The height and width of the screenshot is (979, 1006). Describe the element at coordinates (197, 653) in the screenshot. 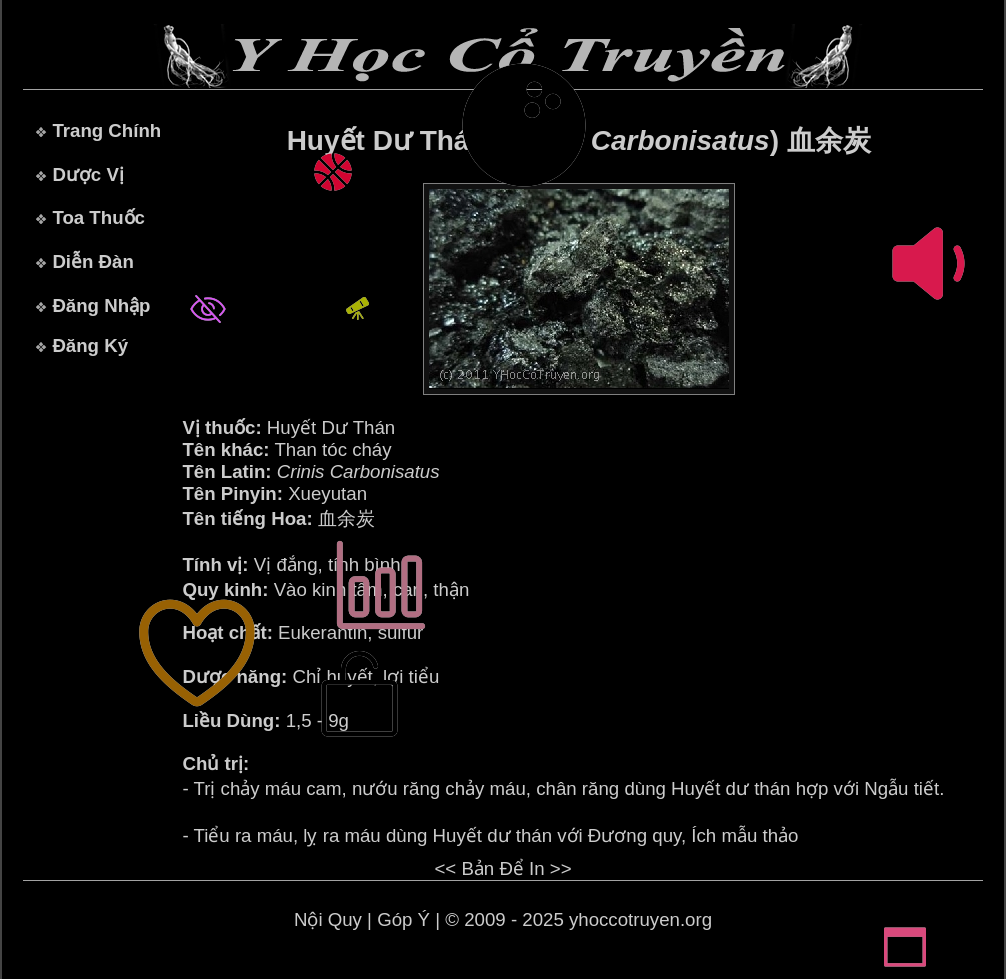

I see `add item to favorites` at that location.